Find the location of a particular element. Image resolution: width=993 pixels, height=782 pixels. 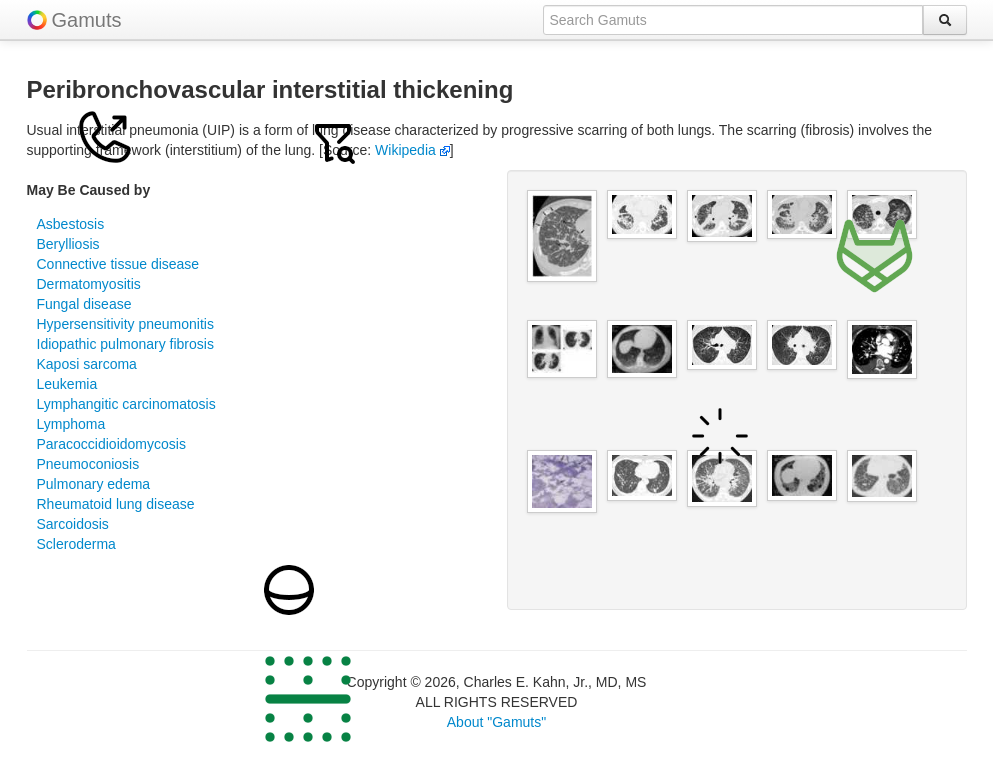

indicates an outgoing call is located at coordinates (106, 136).